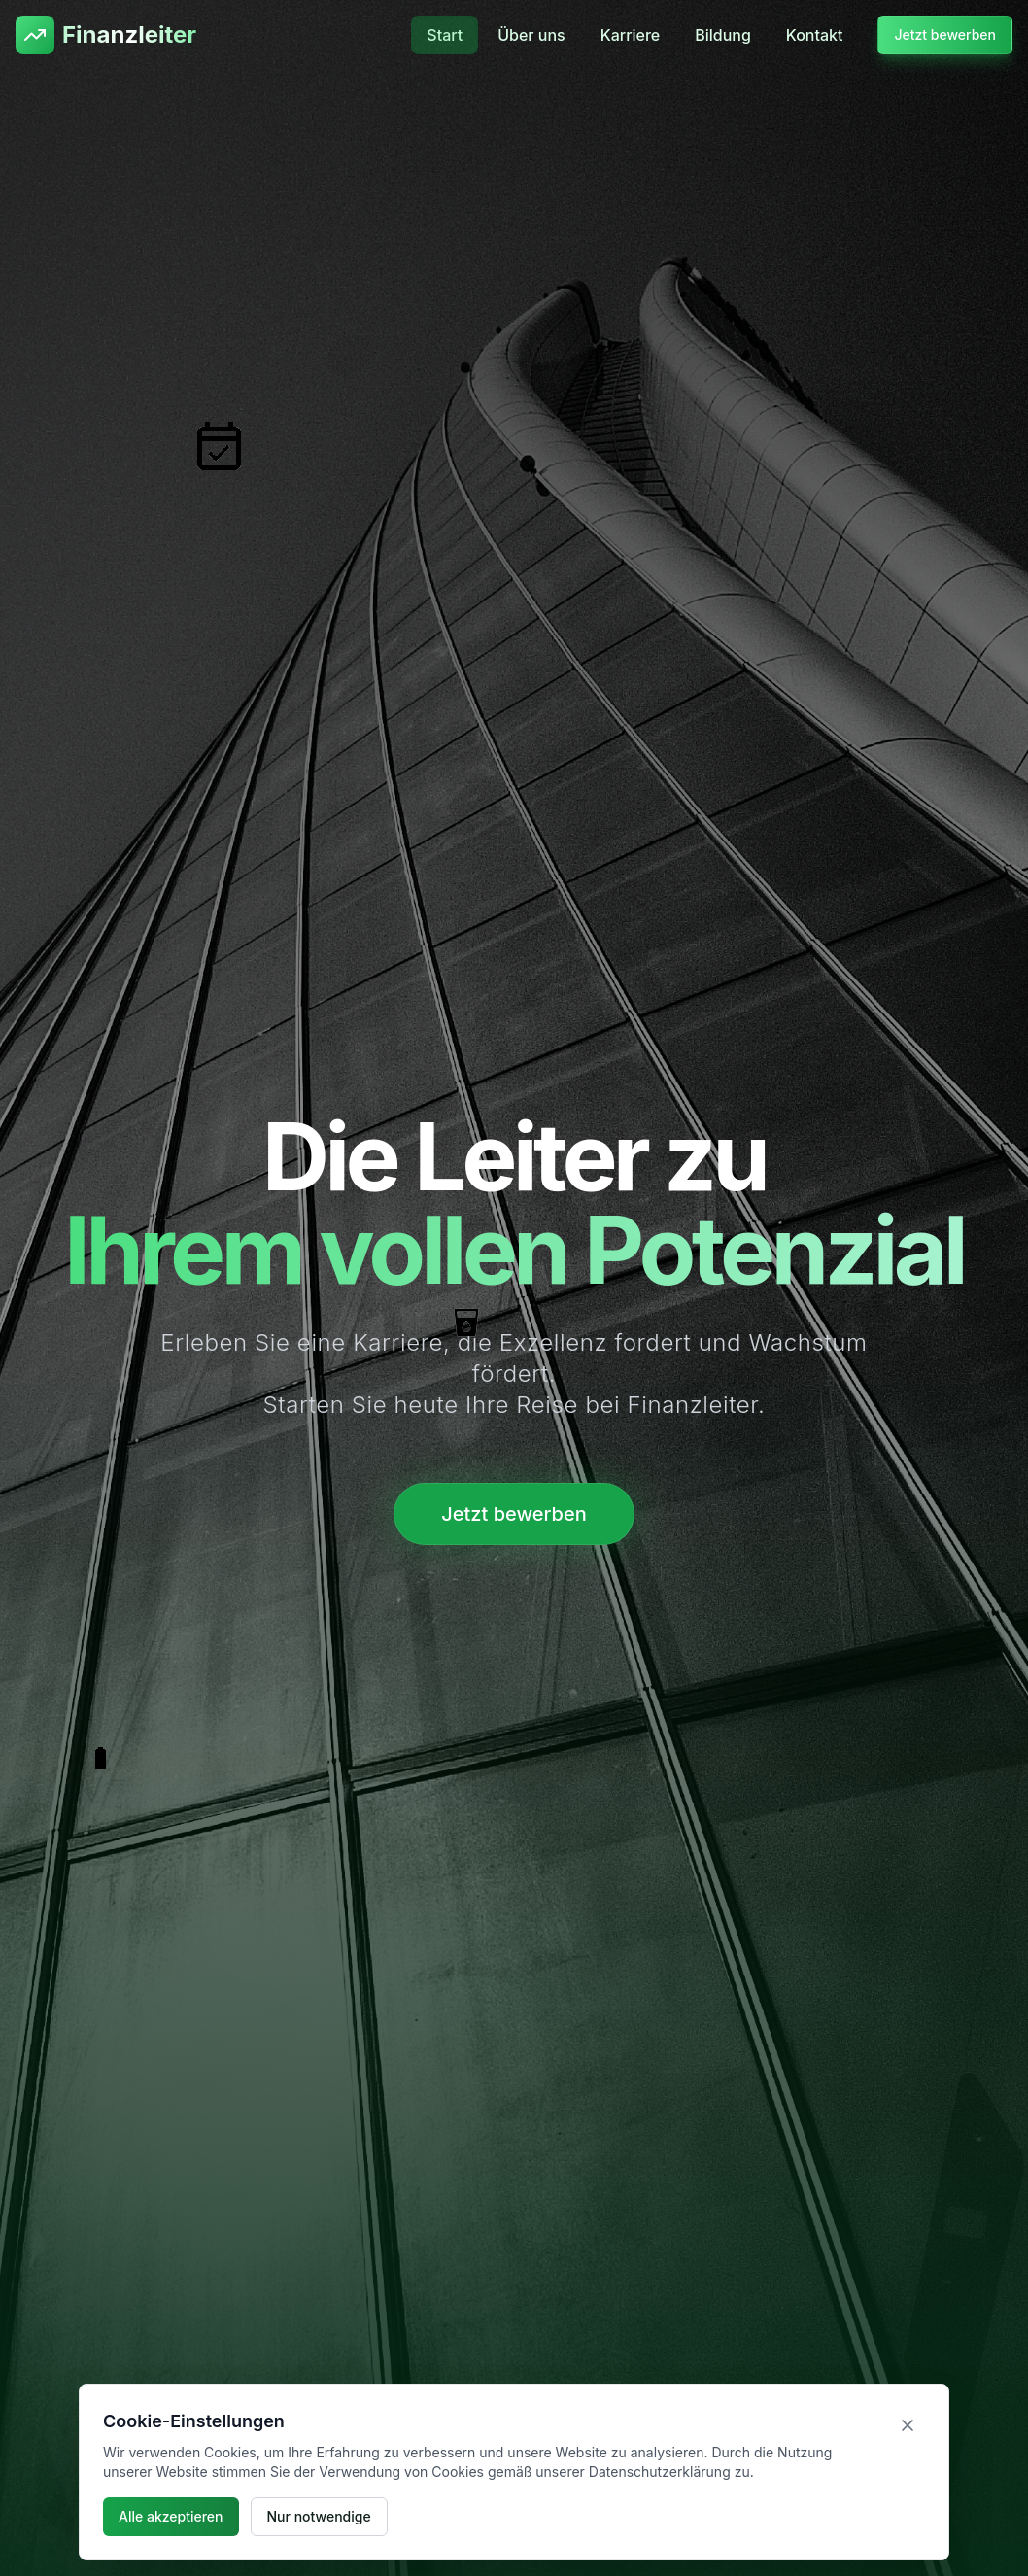 This screenshot has height=2576, width=1028. What do you see at coordinates (219, 448) in the screenshot?
I see `event confirmed or available` at bounding box center [219, 448].